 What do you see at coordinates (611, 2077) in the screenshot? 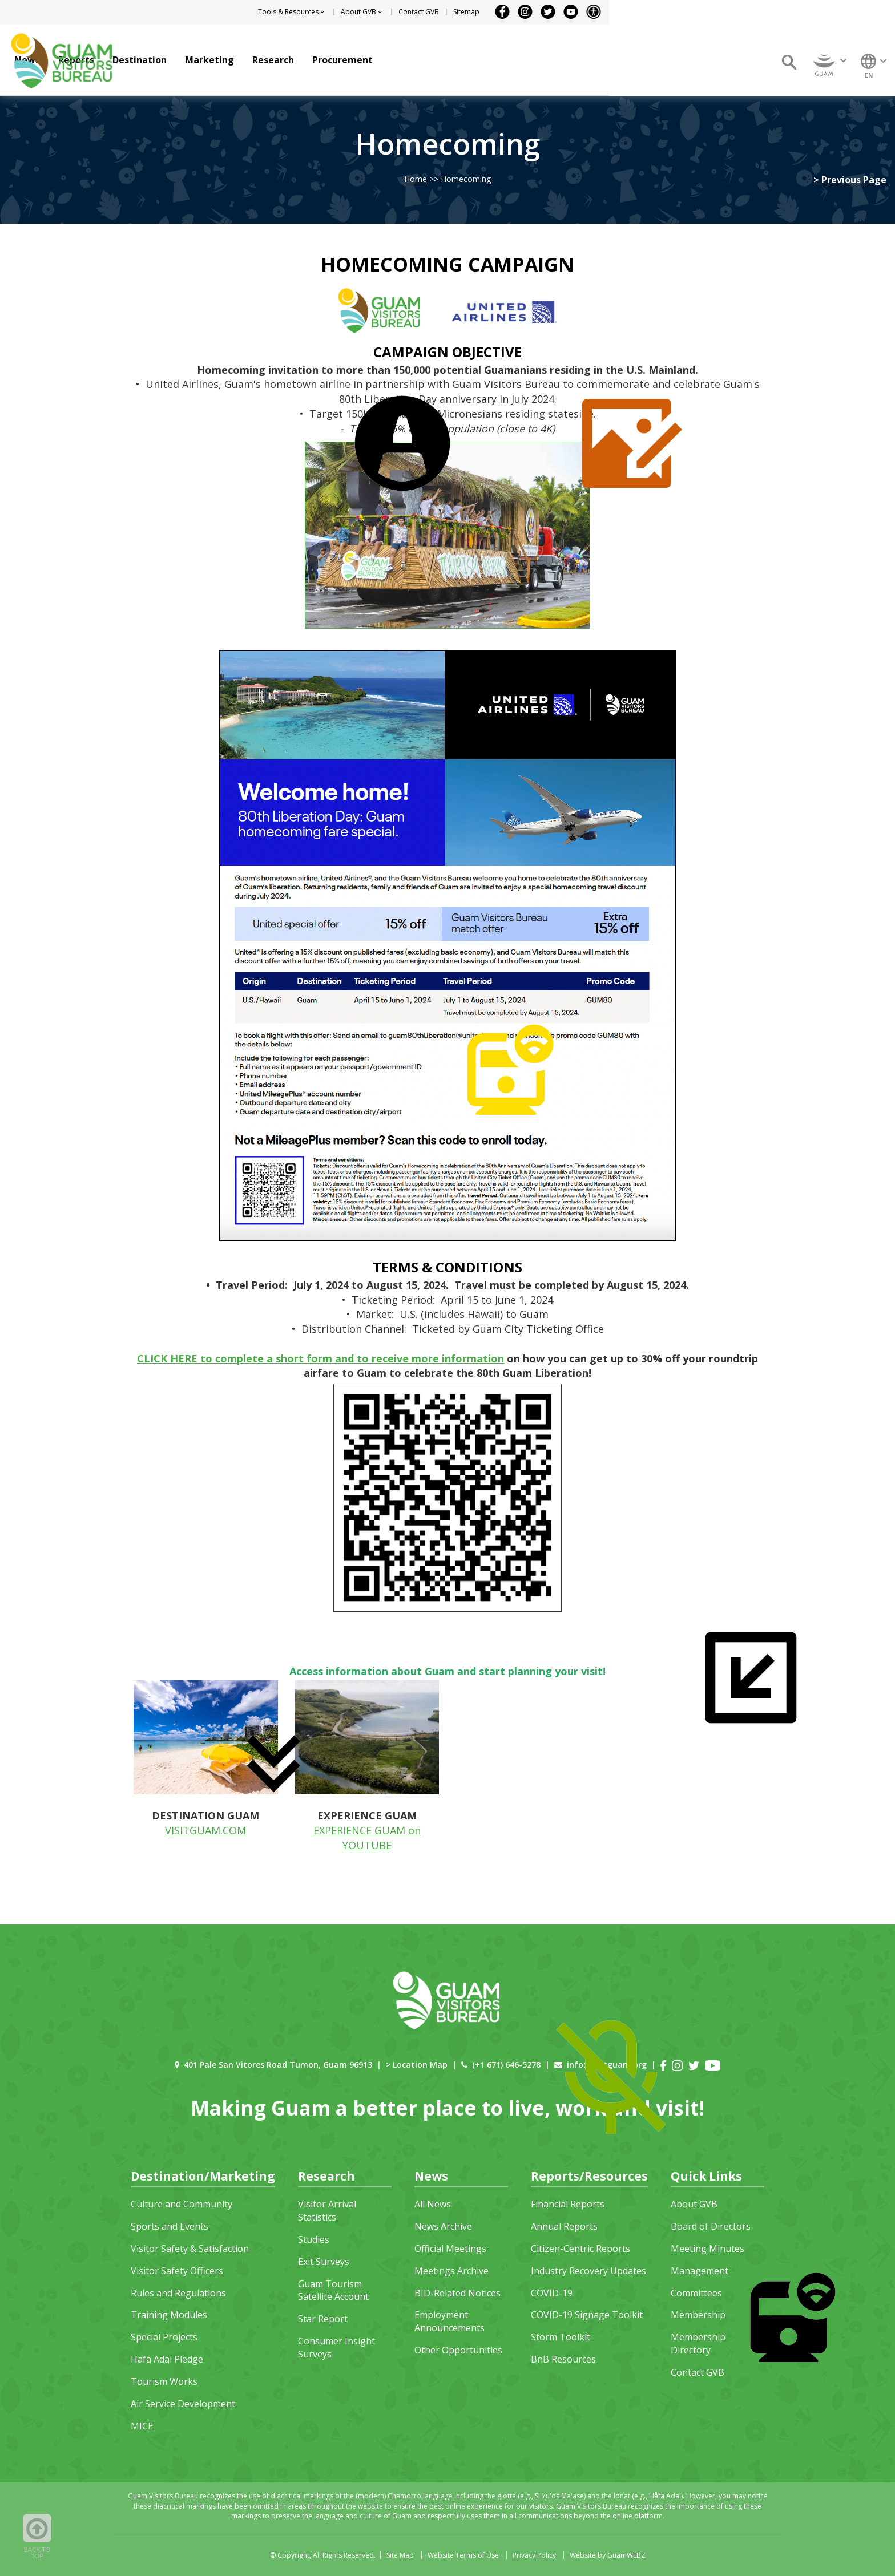
I see `mute your microphone` at bounding box center [611, 2077].